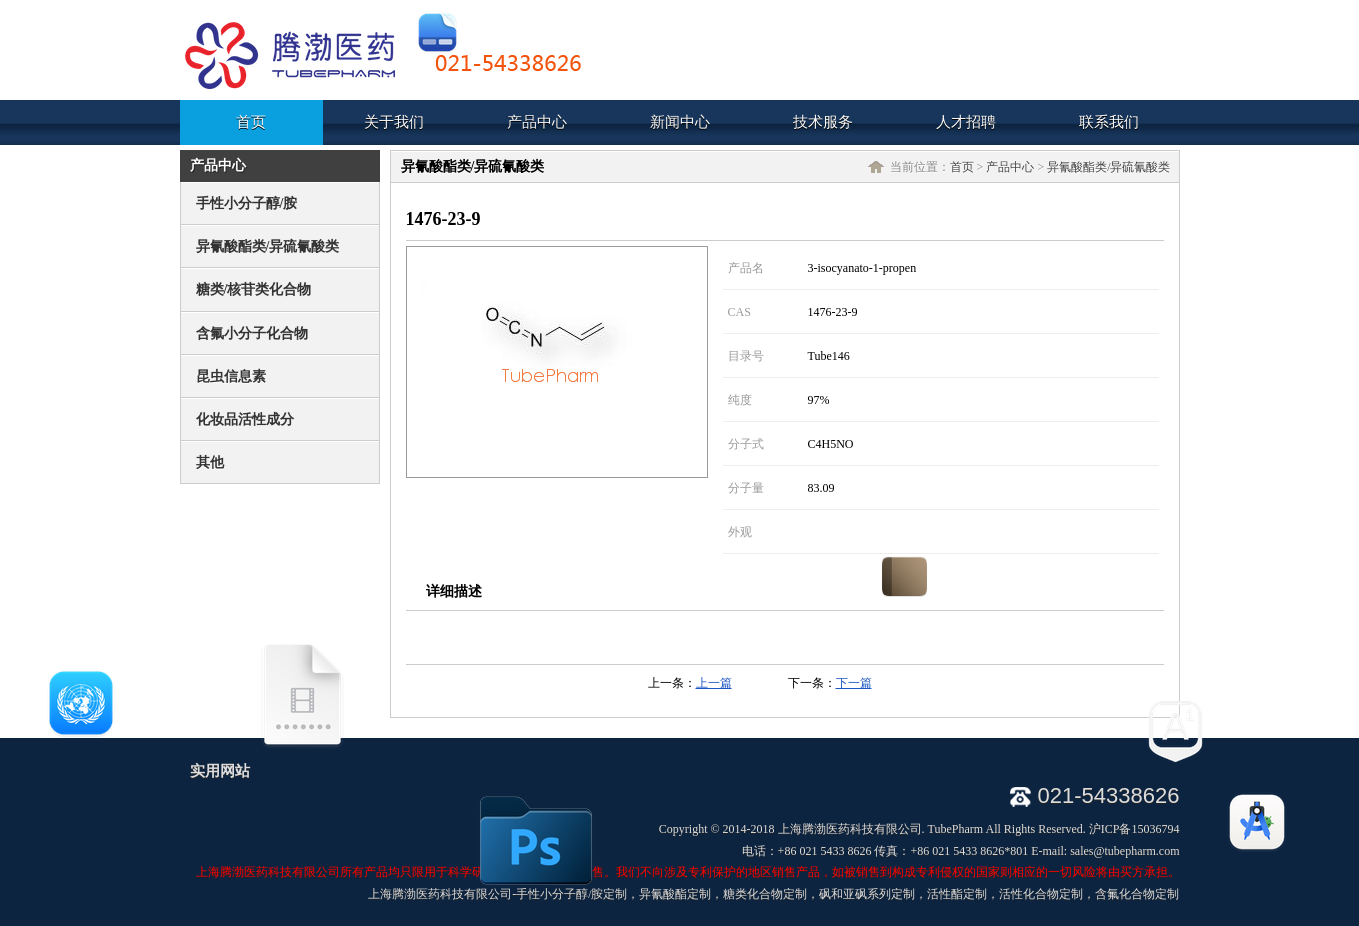 Image resolution: width=1359 pixels, height=926 pixels. What do you see at coordinates (535, 843) in the screenshot?
I see `open folder containing adobe photoshop files` at bounding box center [535, 843].